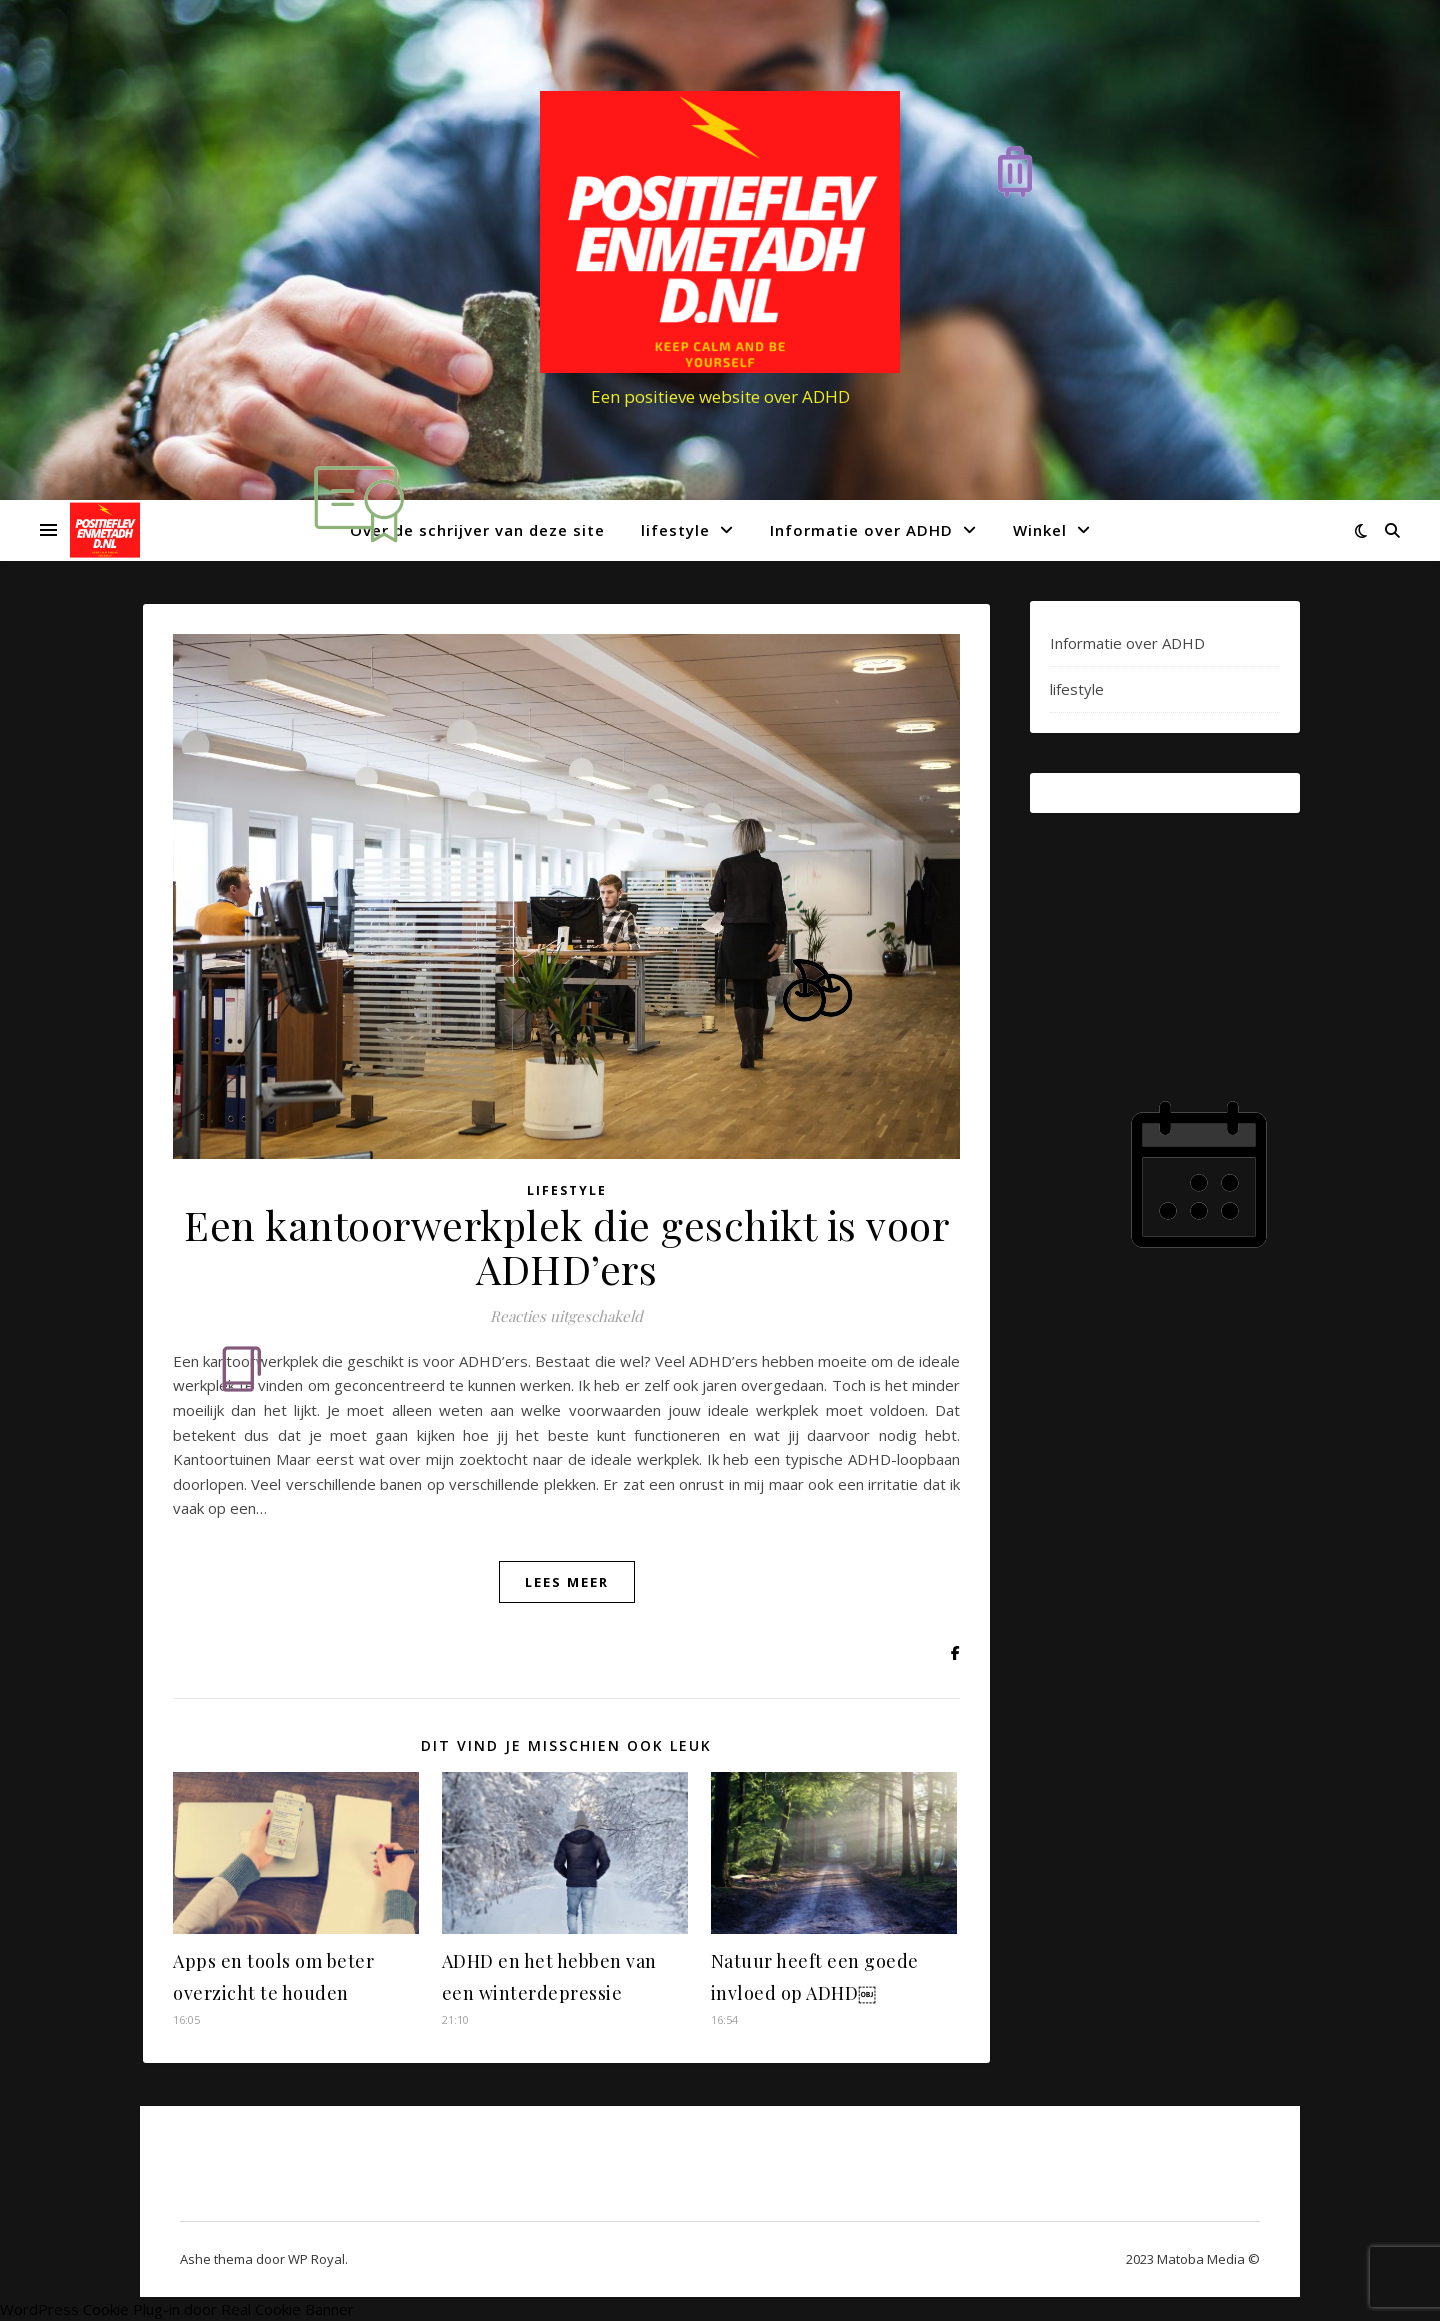  I want to click on access travel or trip planning features, so click(1015, 172).